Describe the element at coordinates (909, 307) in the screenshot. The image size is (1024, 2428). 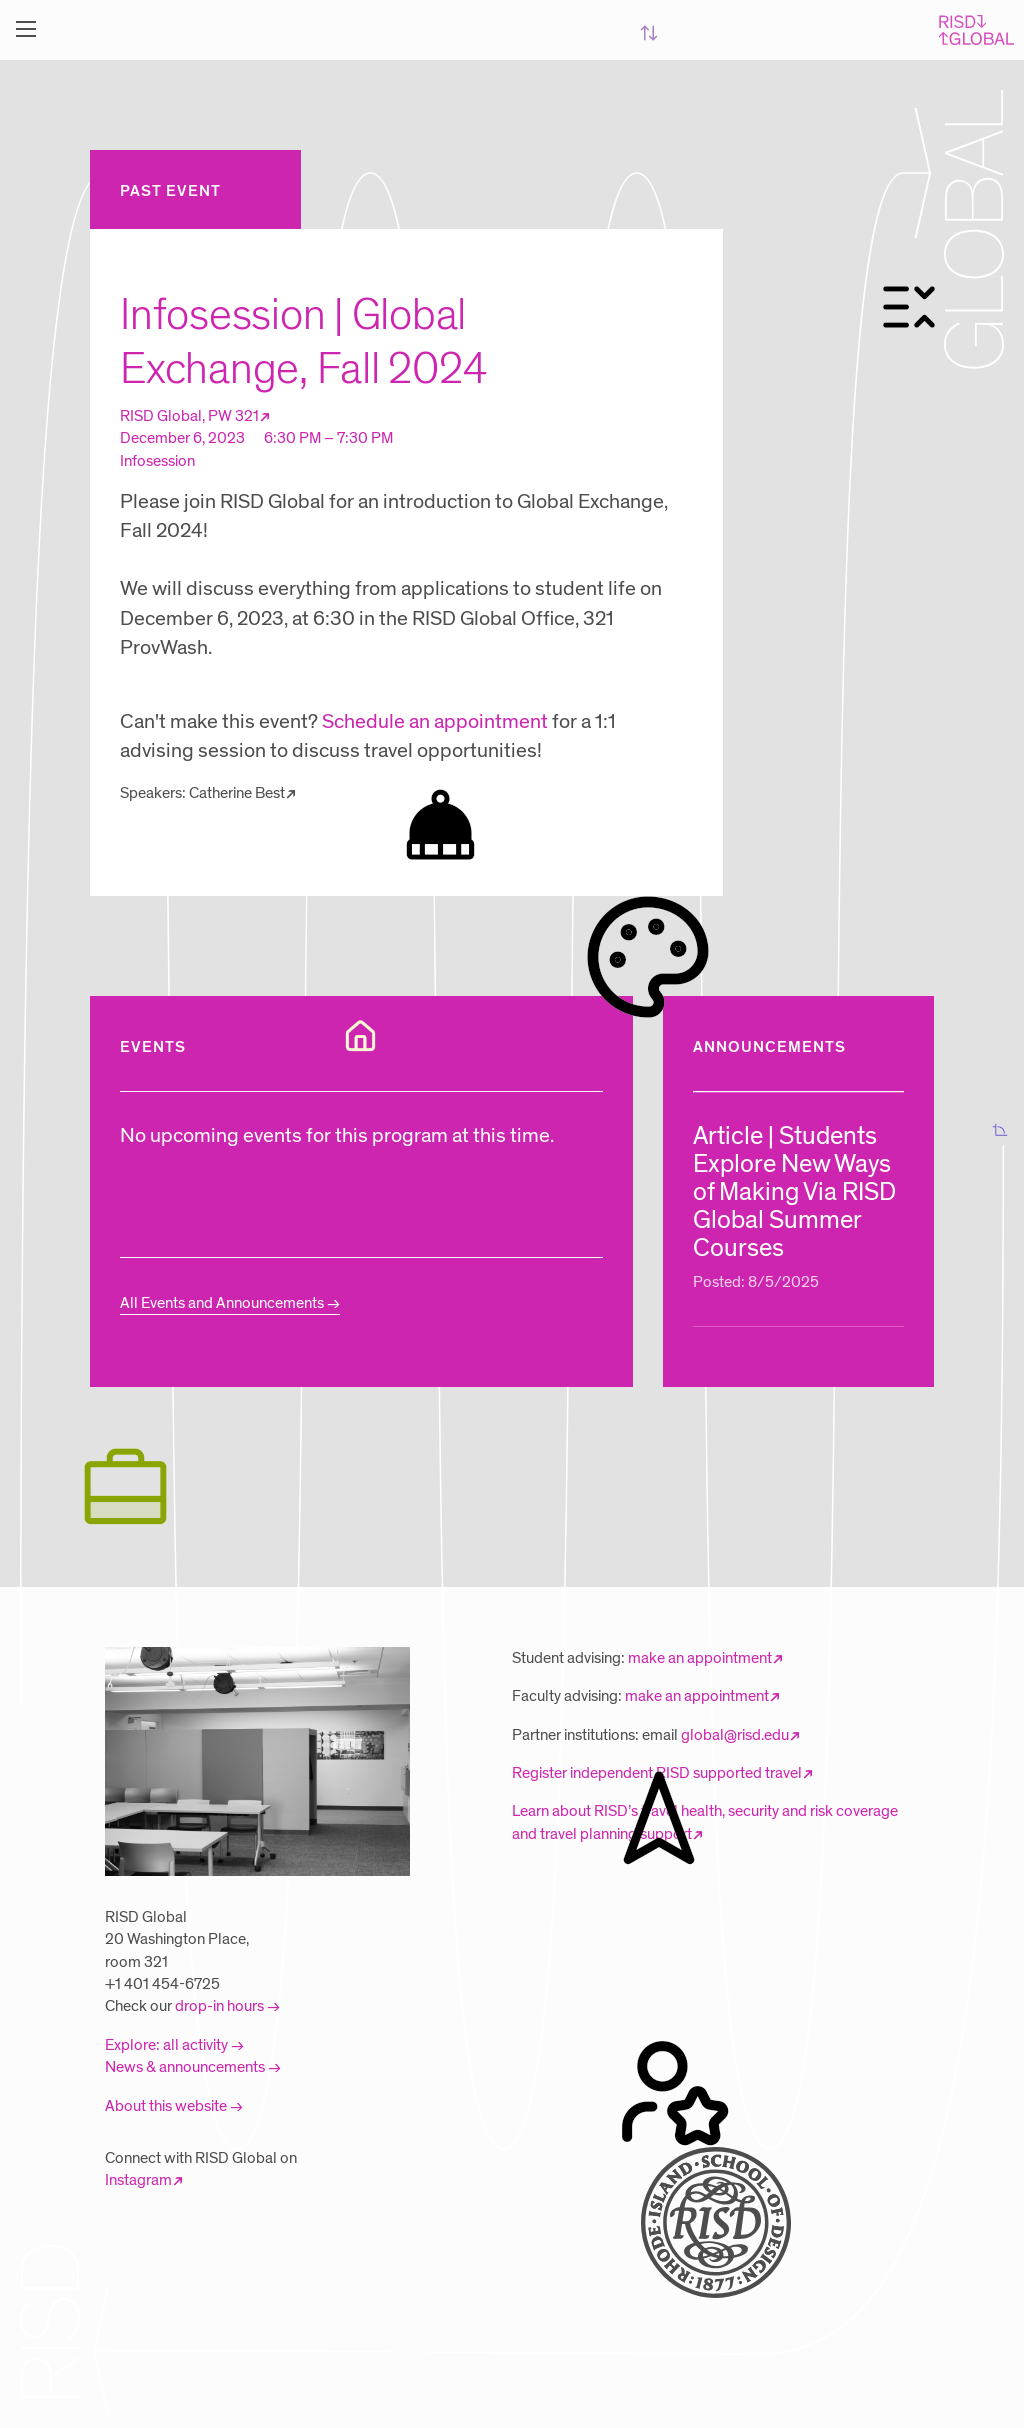
I see `collapse or expand all list items` at that location.